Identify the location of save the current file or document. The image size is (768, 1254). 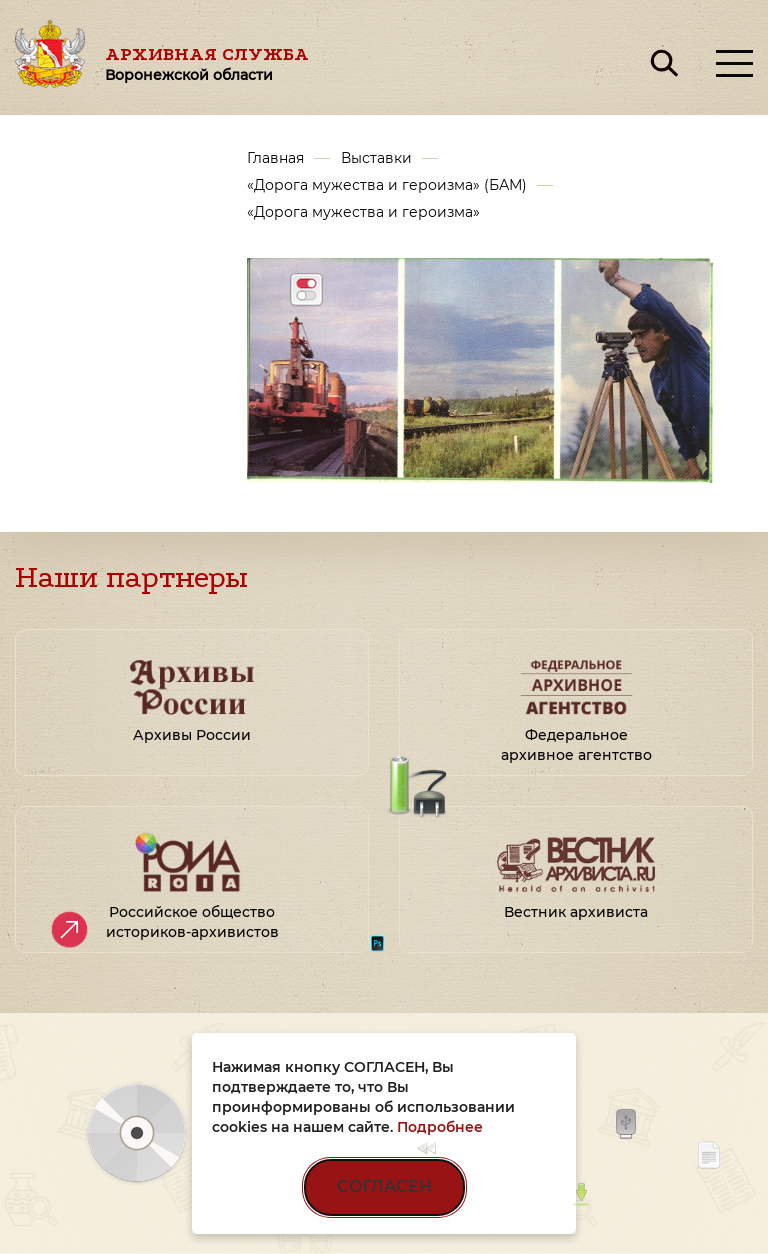
(581, 1192).